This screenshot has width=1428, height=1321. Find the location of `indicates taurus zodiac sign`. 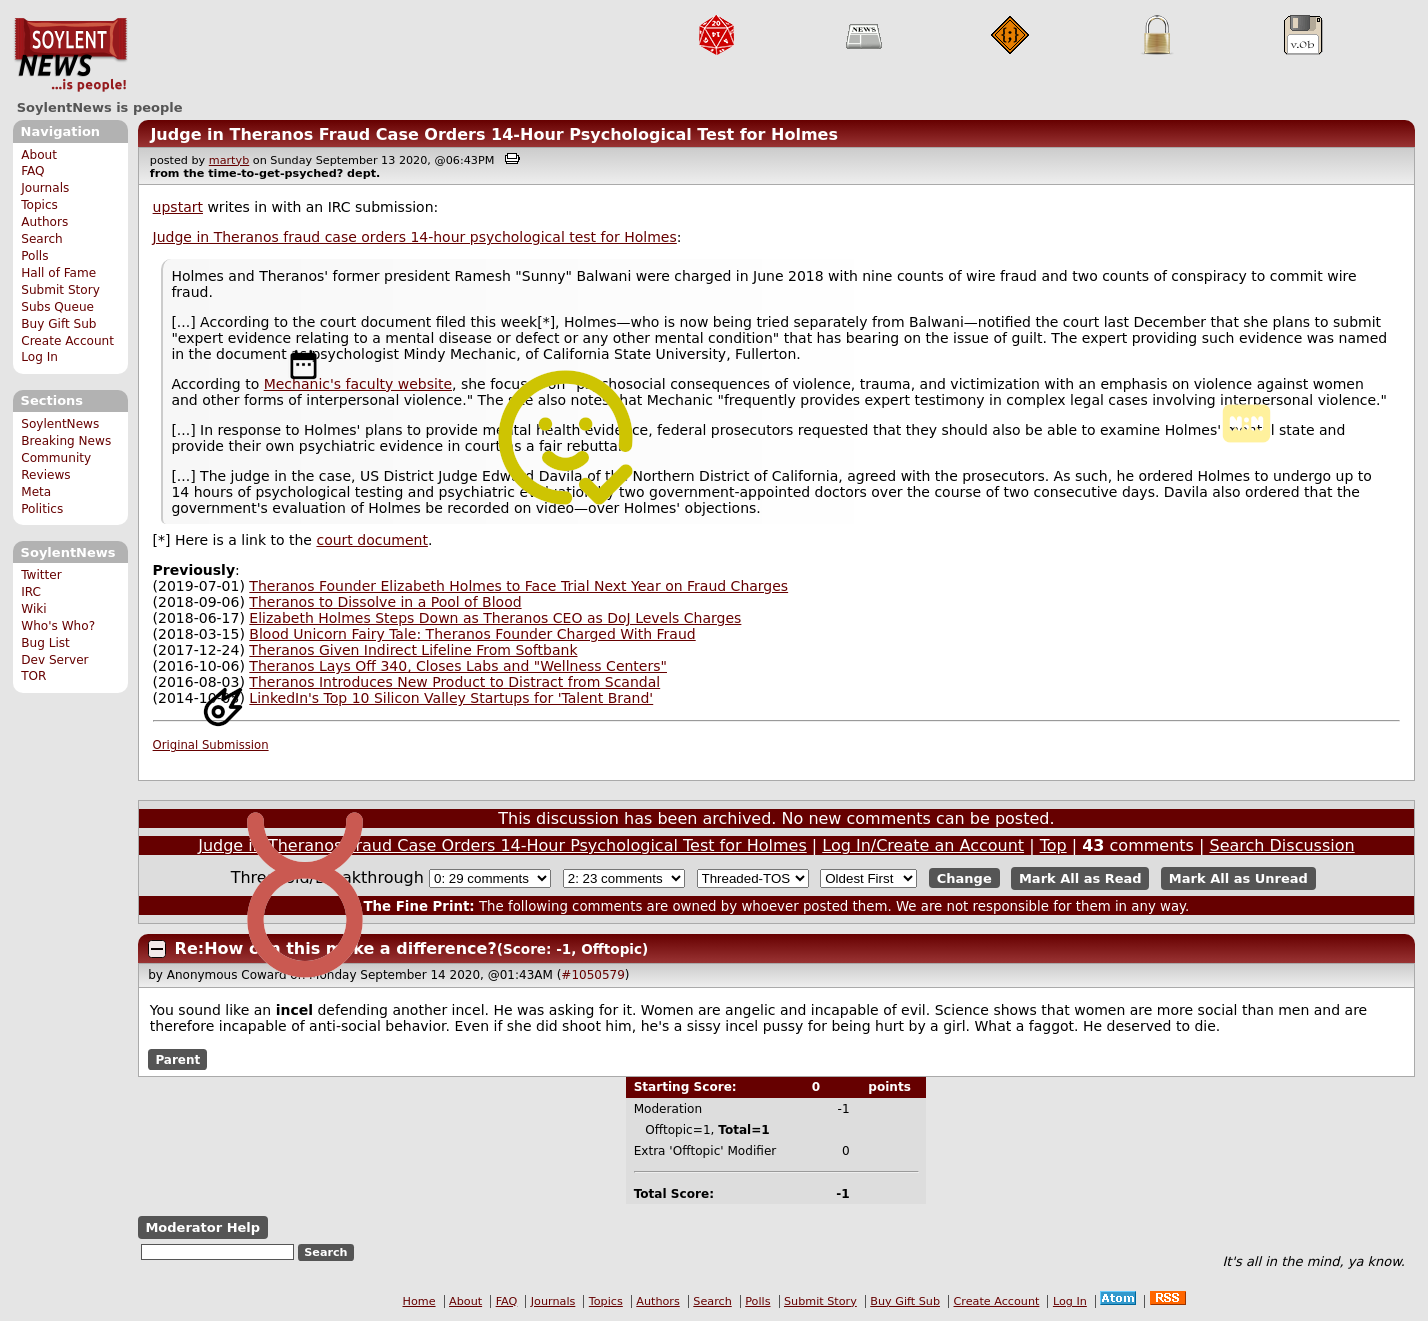

indicates taurus zodiac sign is located at coordinates (305, 895).